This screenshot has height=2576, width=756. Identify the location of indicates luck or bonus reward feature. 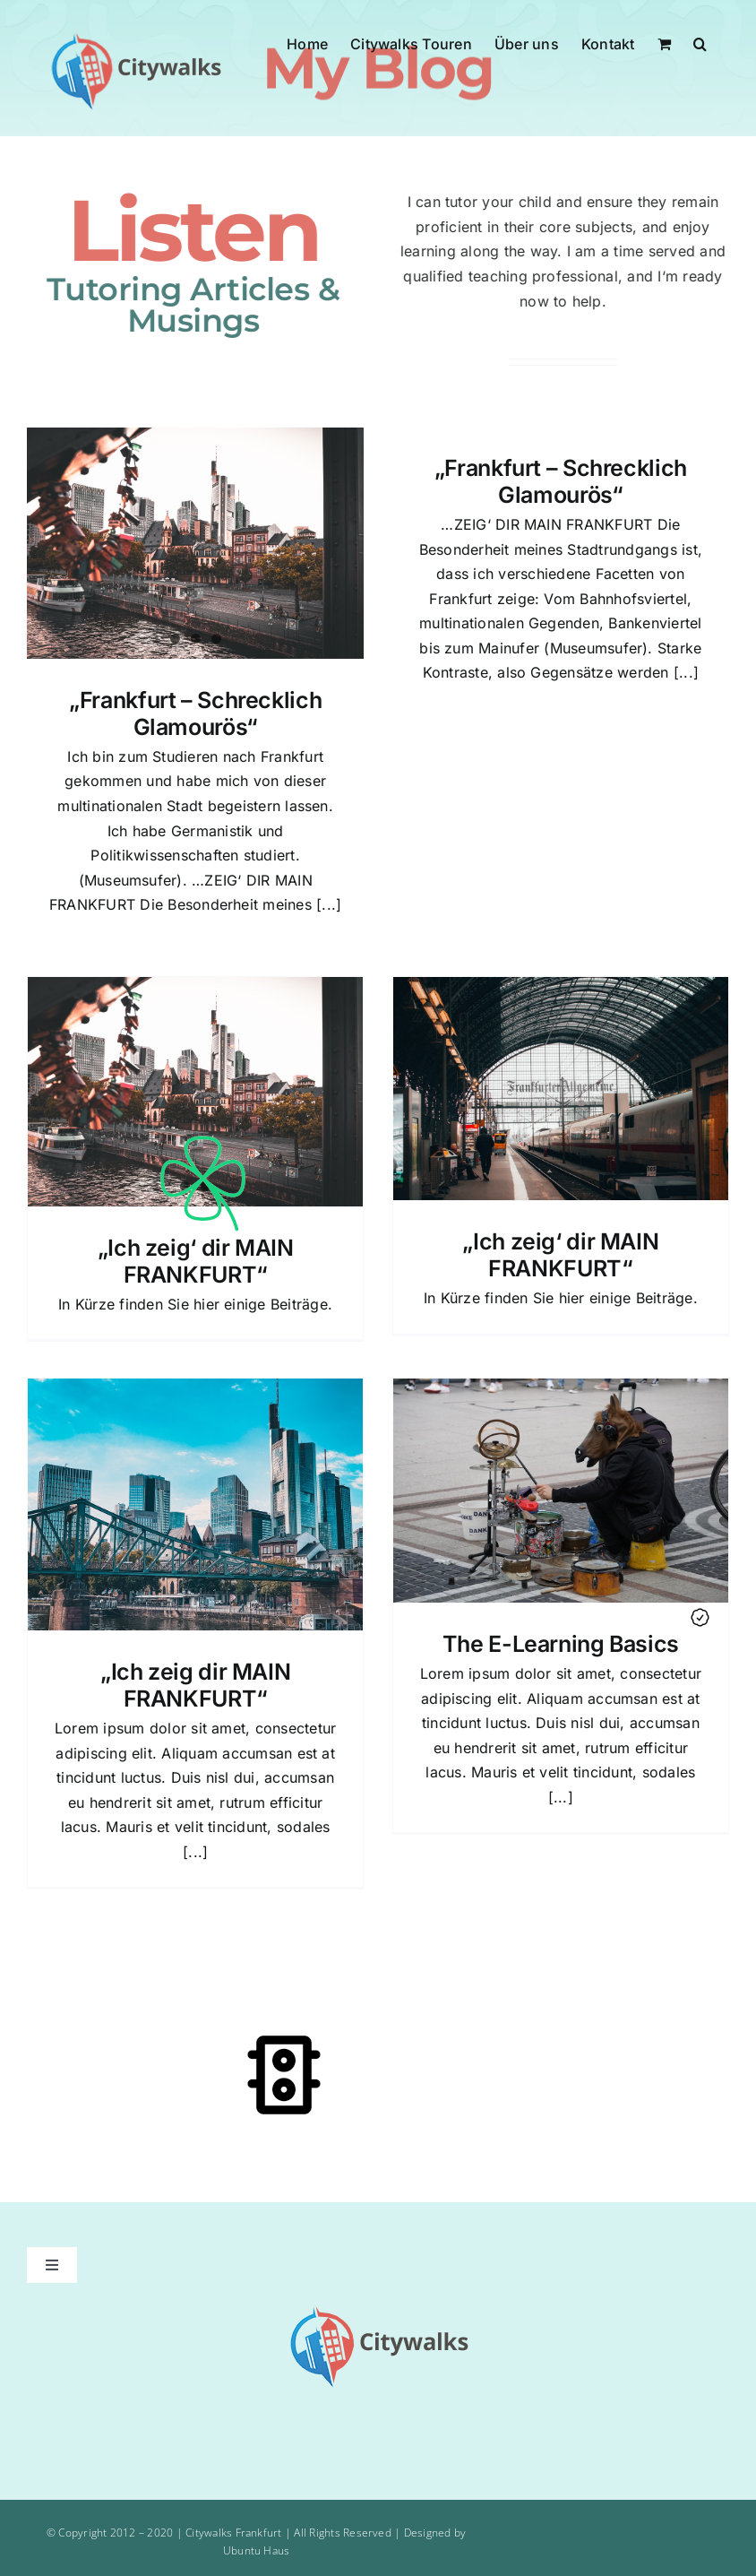
(202, 1181).